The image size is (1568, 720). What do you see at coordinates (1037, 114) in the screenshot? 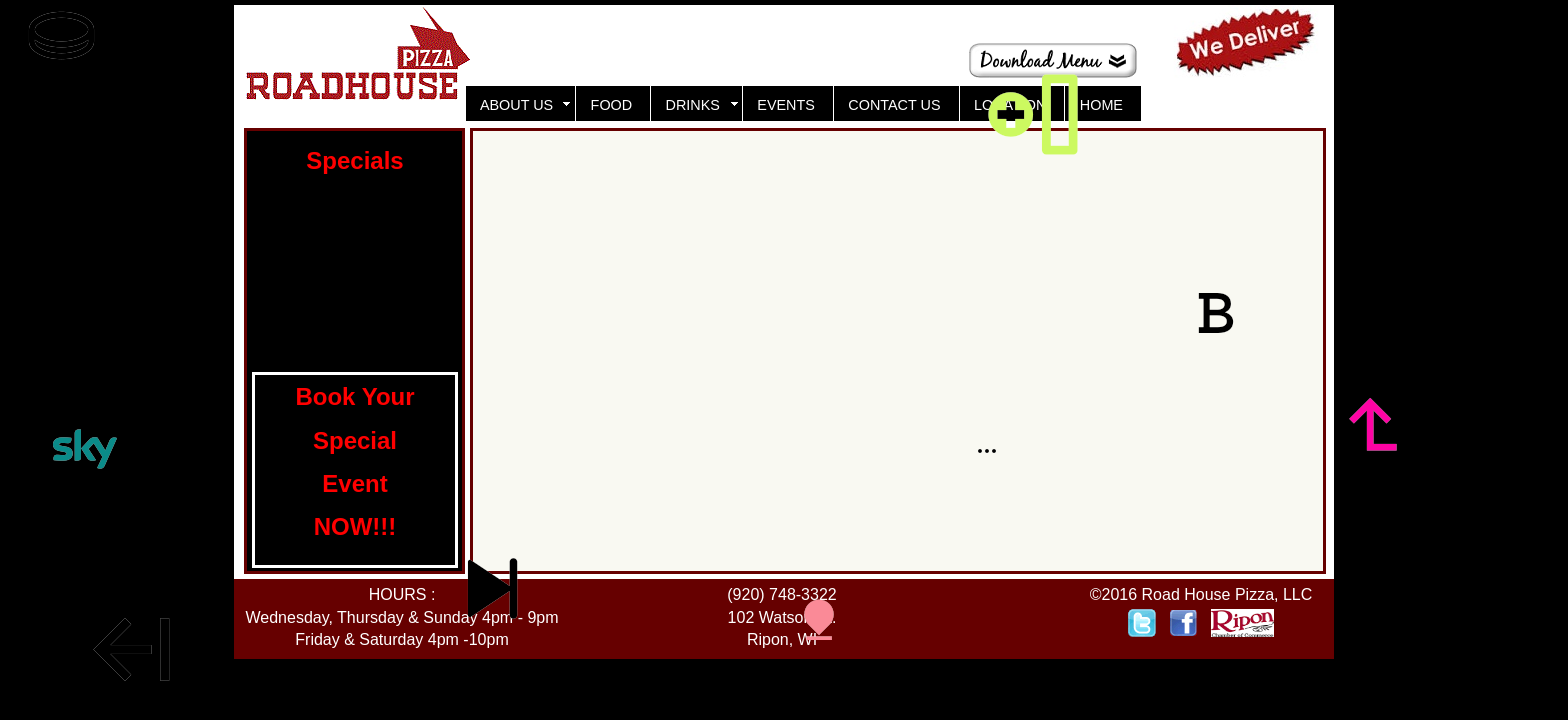
I see `insert a new column to the left` at bounding box center [1037, 114].